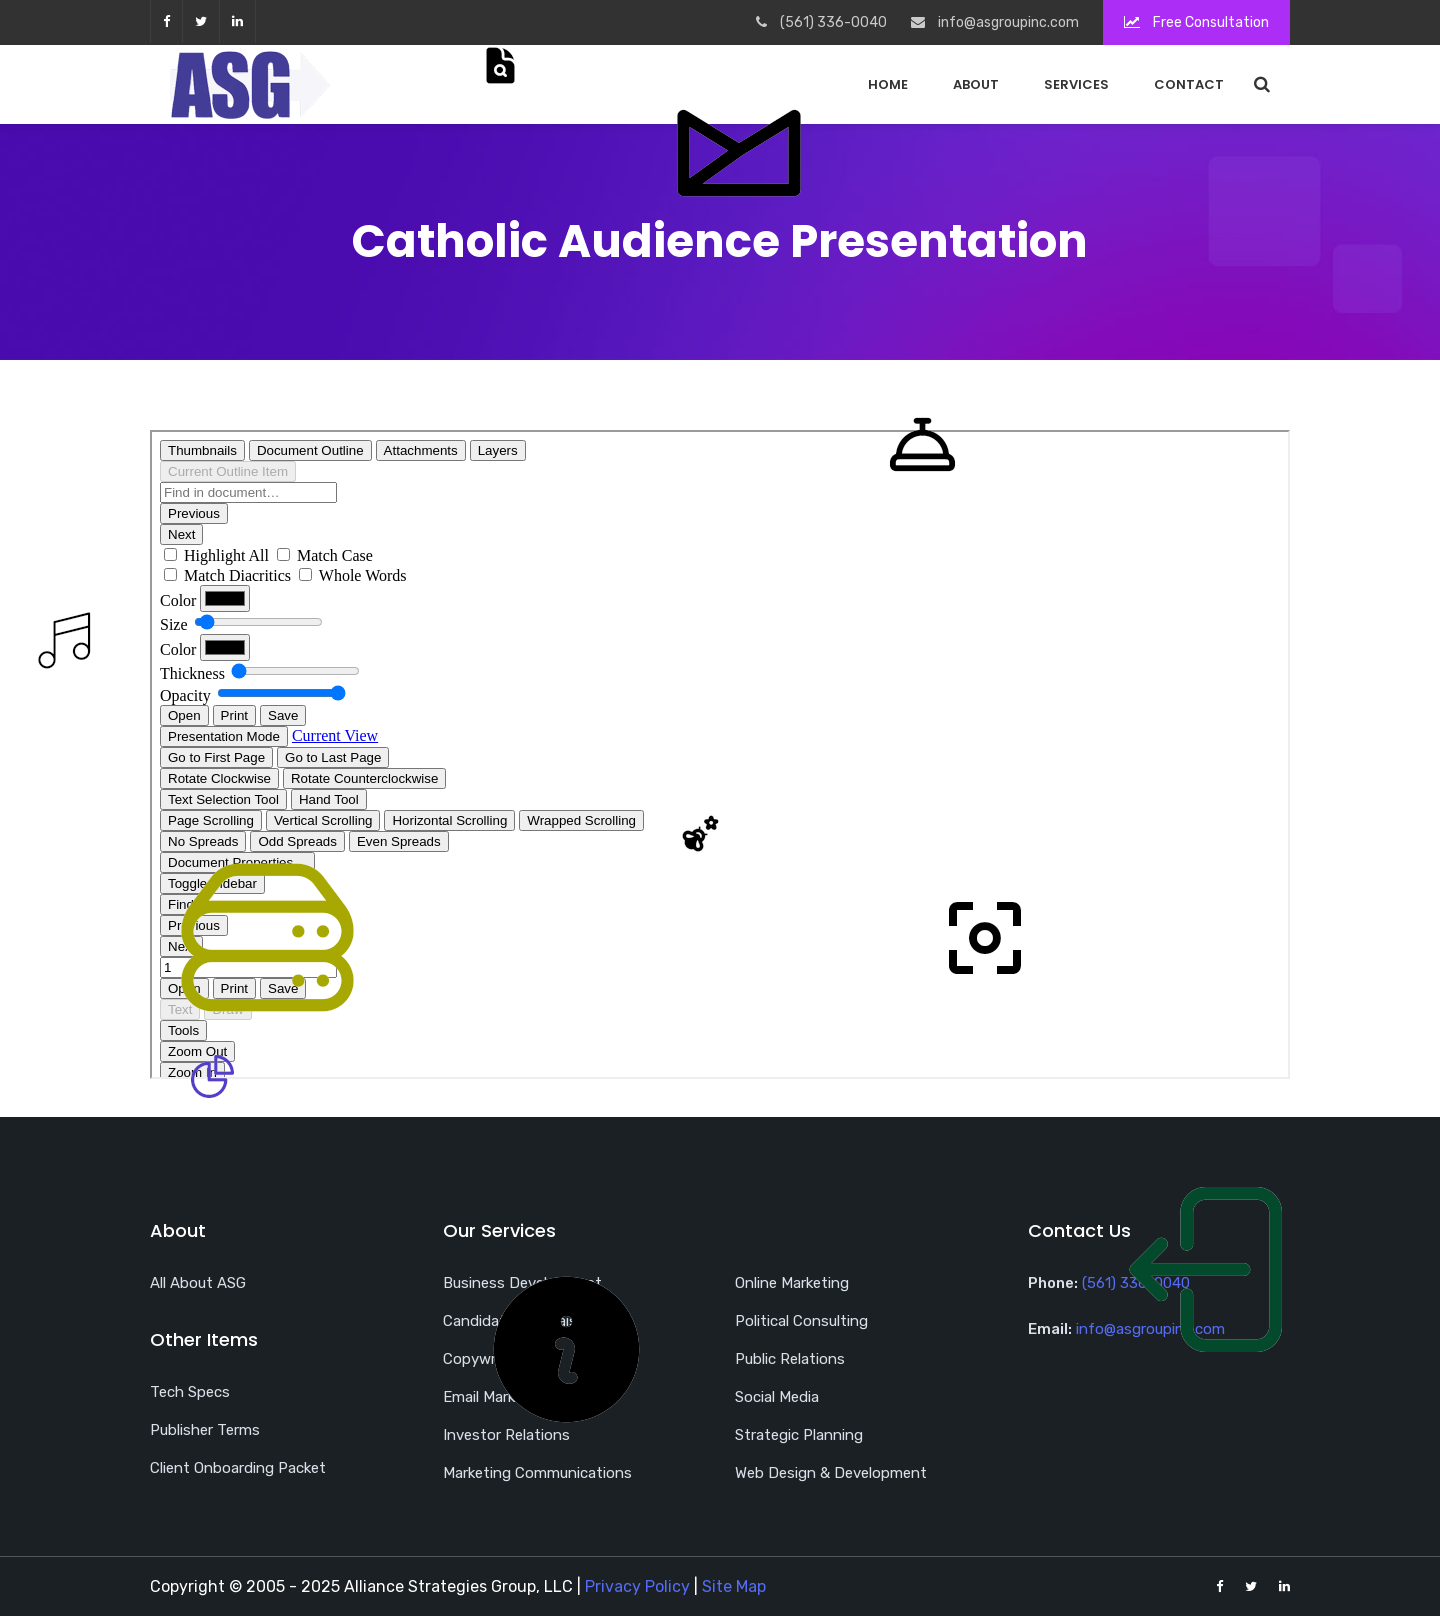 Image resolution: width=1440 pixels, height=1616 pixels. I want to click on log out of your account, so click(1218, 1269).